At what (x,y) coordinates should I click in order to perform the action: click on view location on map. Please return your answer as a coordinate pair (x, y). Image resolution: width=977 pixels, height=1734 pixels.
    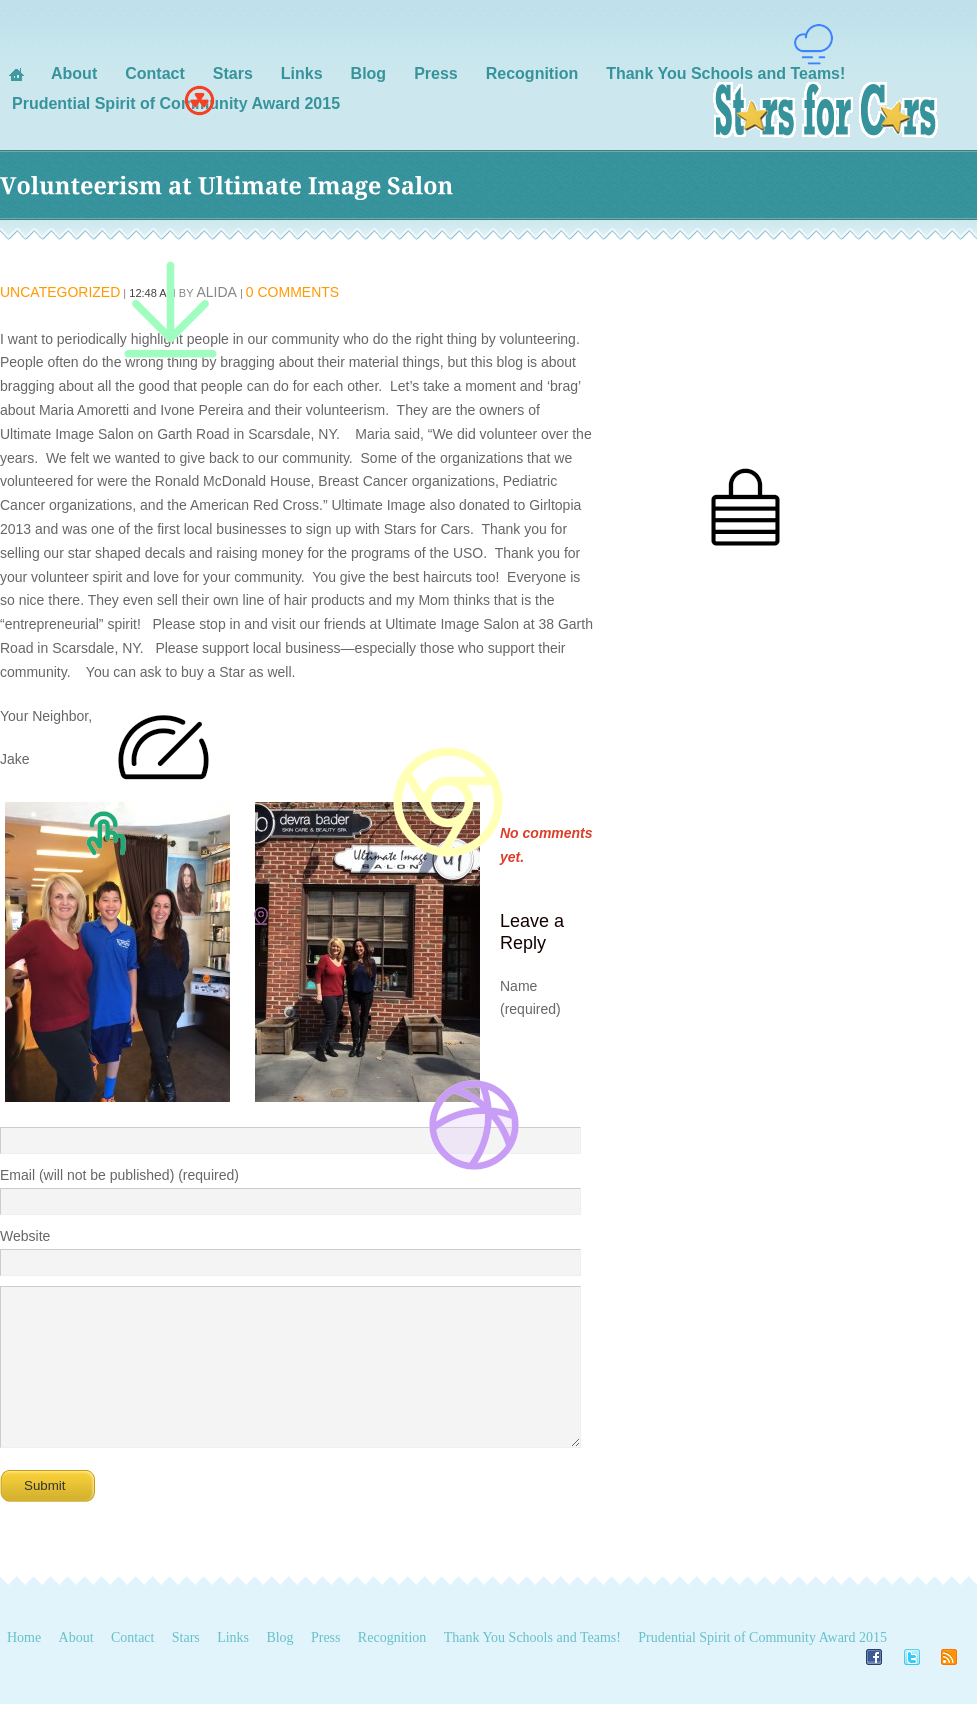
    Looking at the image, I should click on (261, 916).